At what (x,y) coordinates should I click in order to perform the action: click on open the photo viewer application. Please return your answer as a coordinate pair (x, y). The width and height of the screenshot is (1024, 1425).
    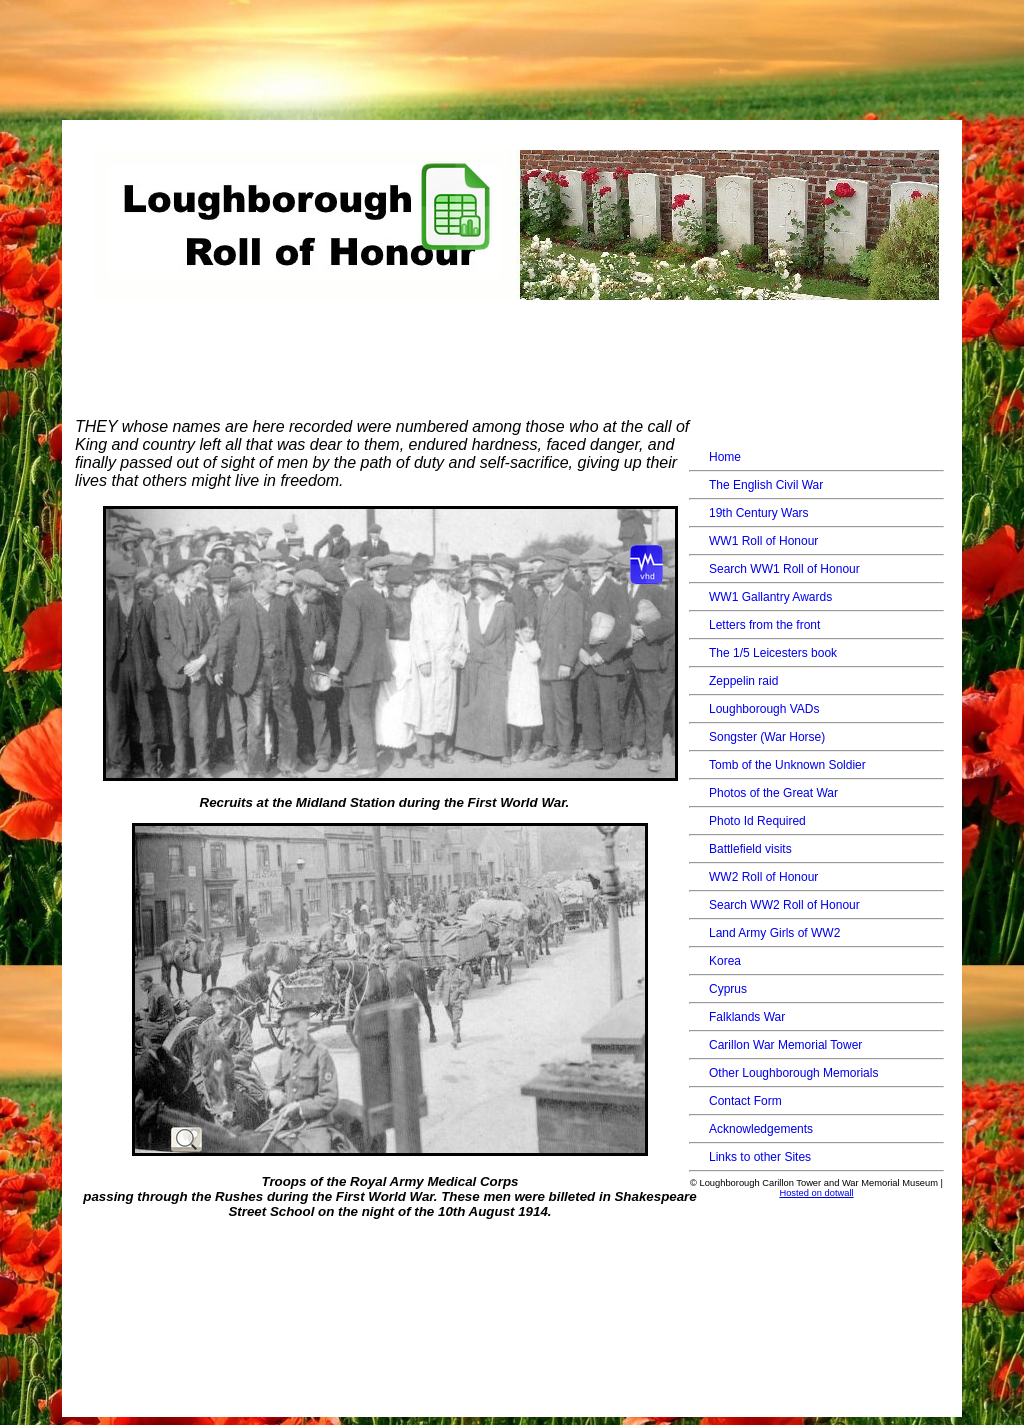
    Looking at the image, I should click on (186, 1139).